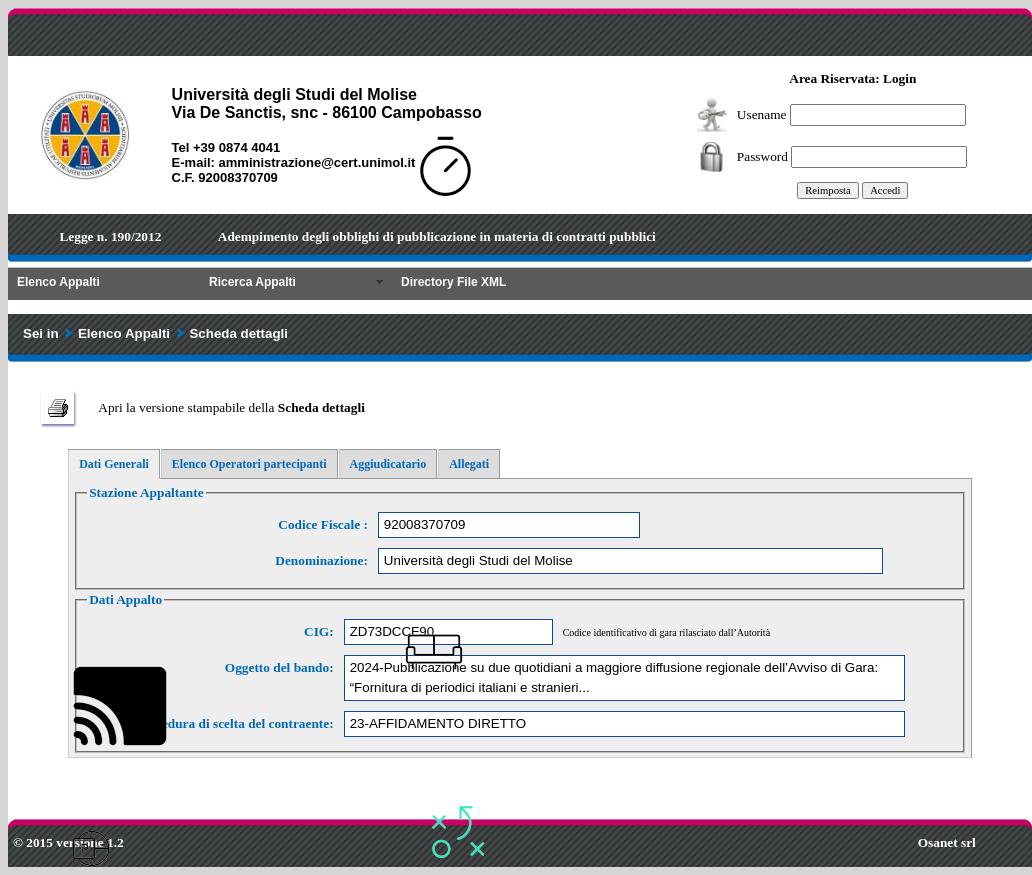 The width and height of the screenshot is (1032, 875). What do you see at coordinates (445, 168) in the screenshot?
I see `start or set a timer` at bounding box center [445, 168].